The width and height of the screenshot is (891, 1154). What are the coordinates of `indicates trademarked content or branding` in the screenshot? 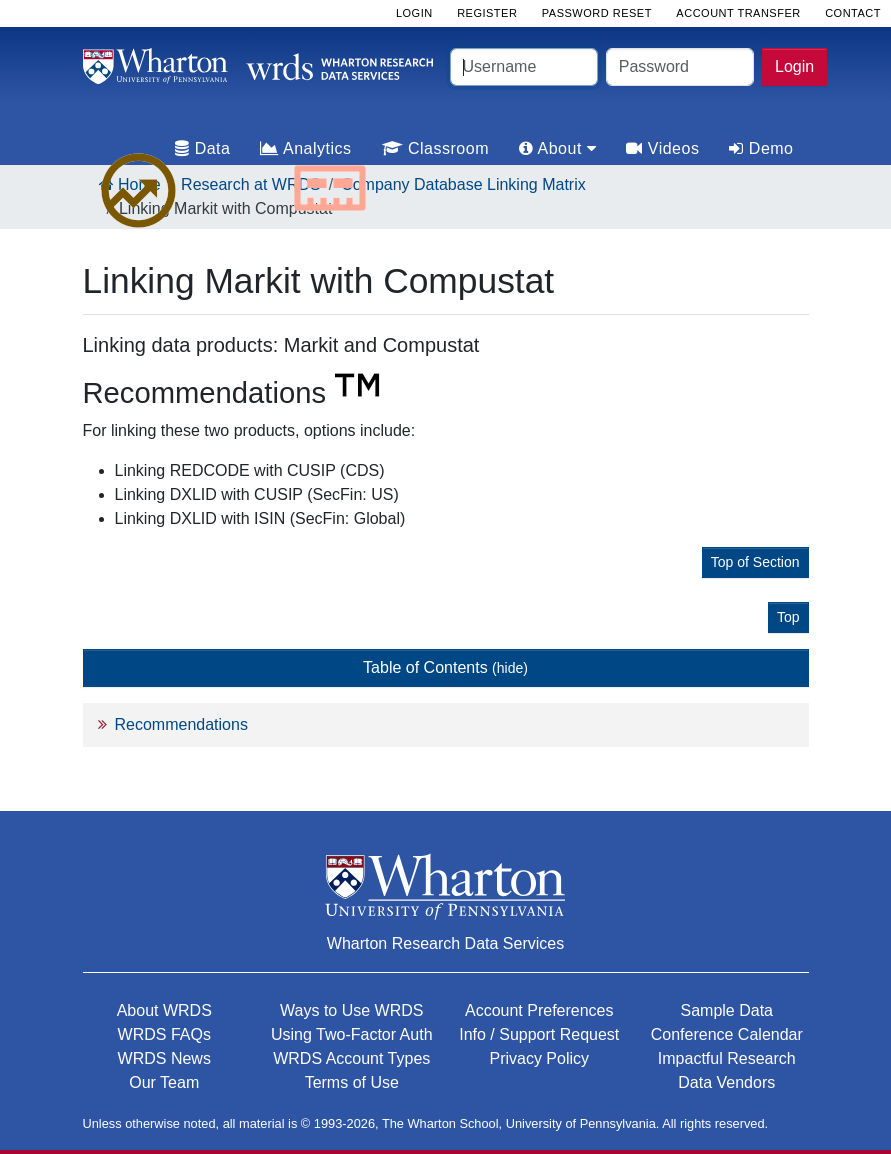 It's located at (358, 385).